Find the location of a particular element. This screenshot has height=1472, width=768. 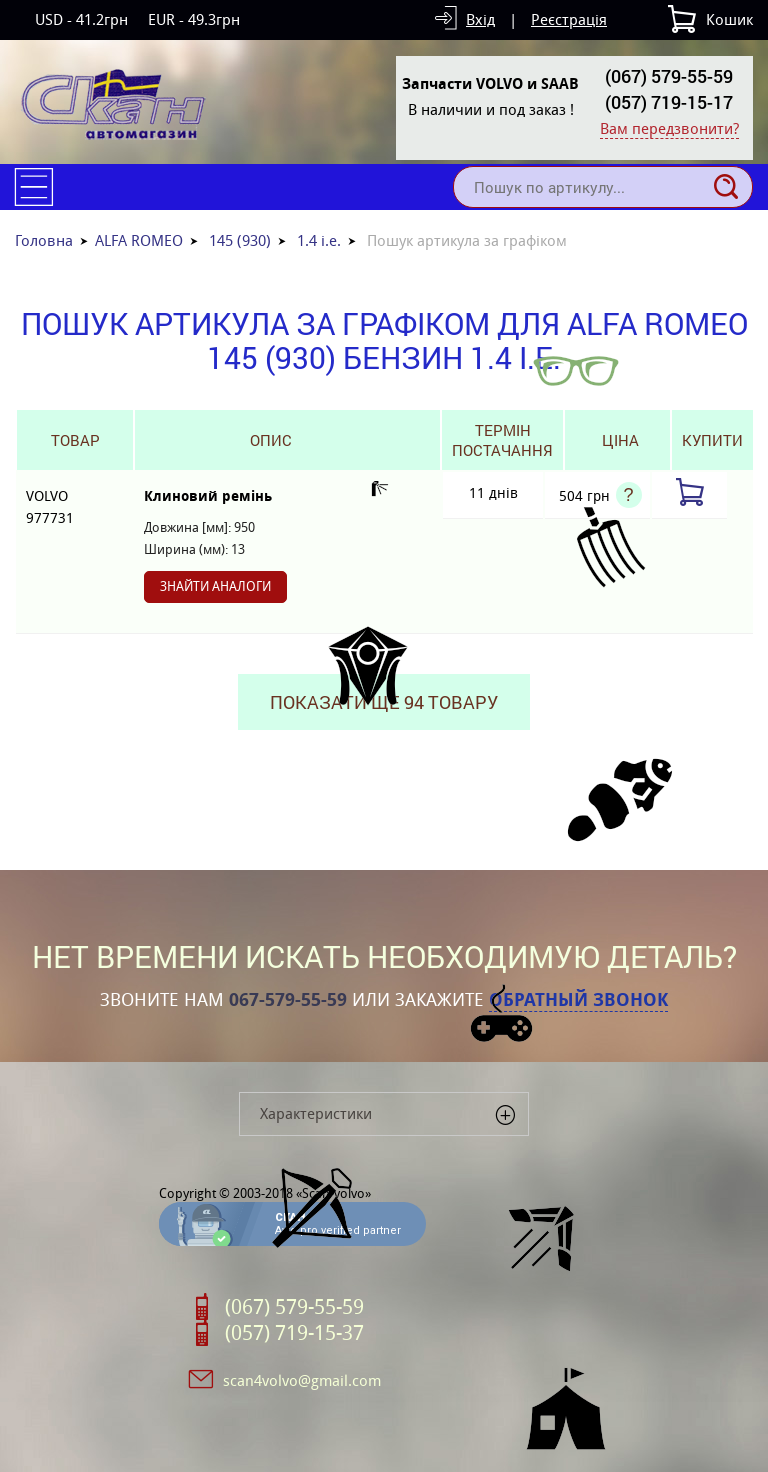

access military camp or barracks in game is located at coordinates (566, 1408).